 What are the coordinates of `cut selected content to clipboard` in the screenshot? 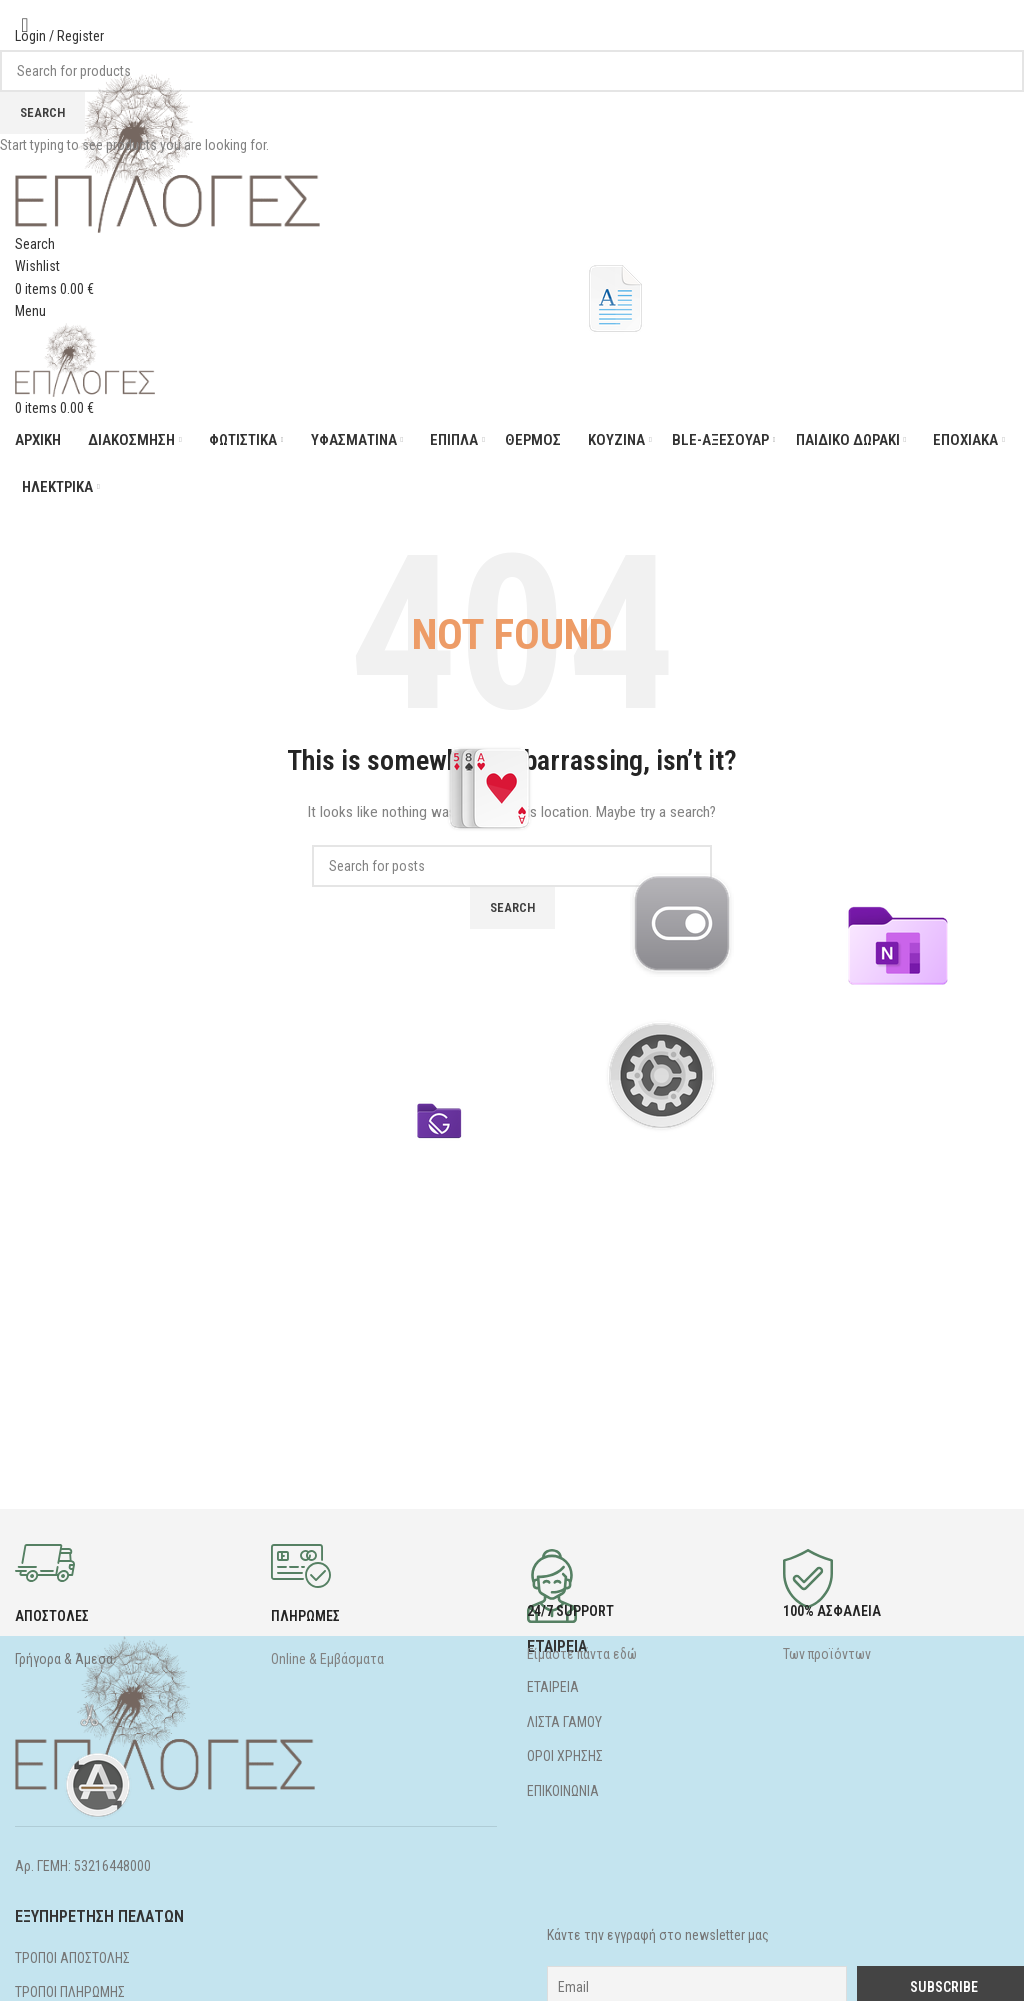 It's located at (89, 1715).